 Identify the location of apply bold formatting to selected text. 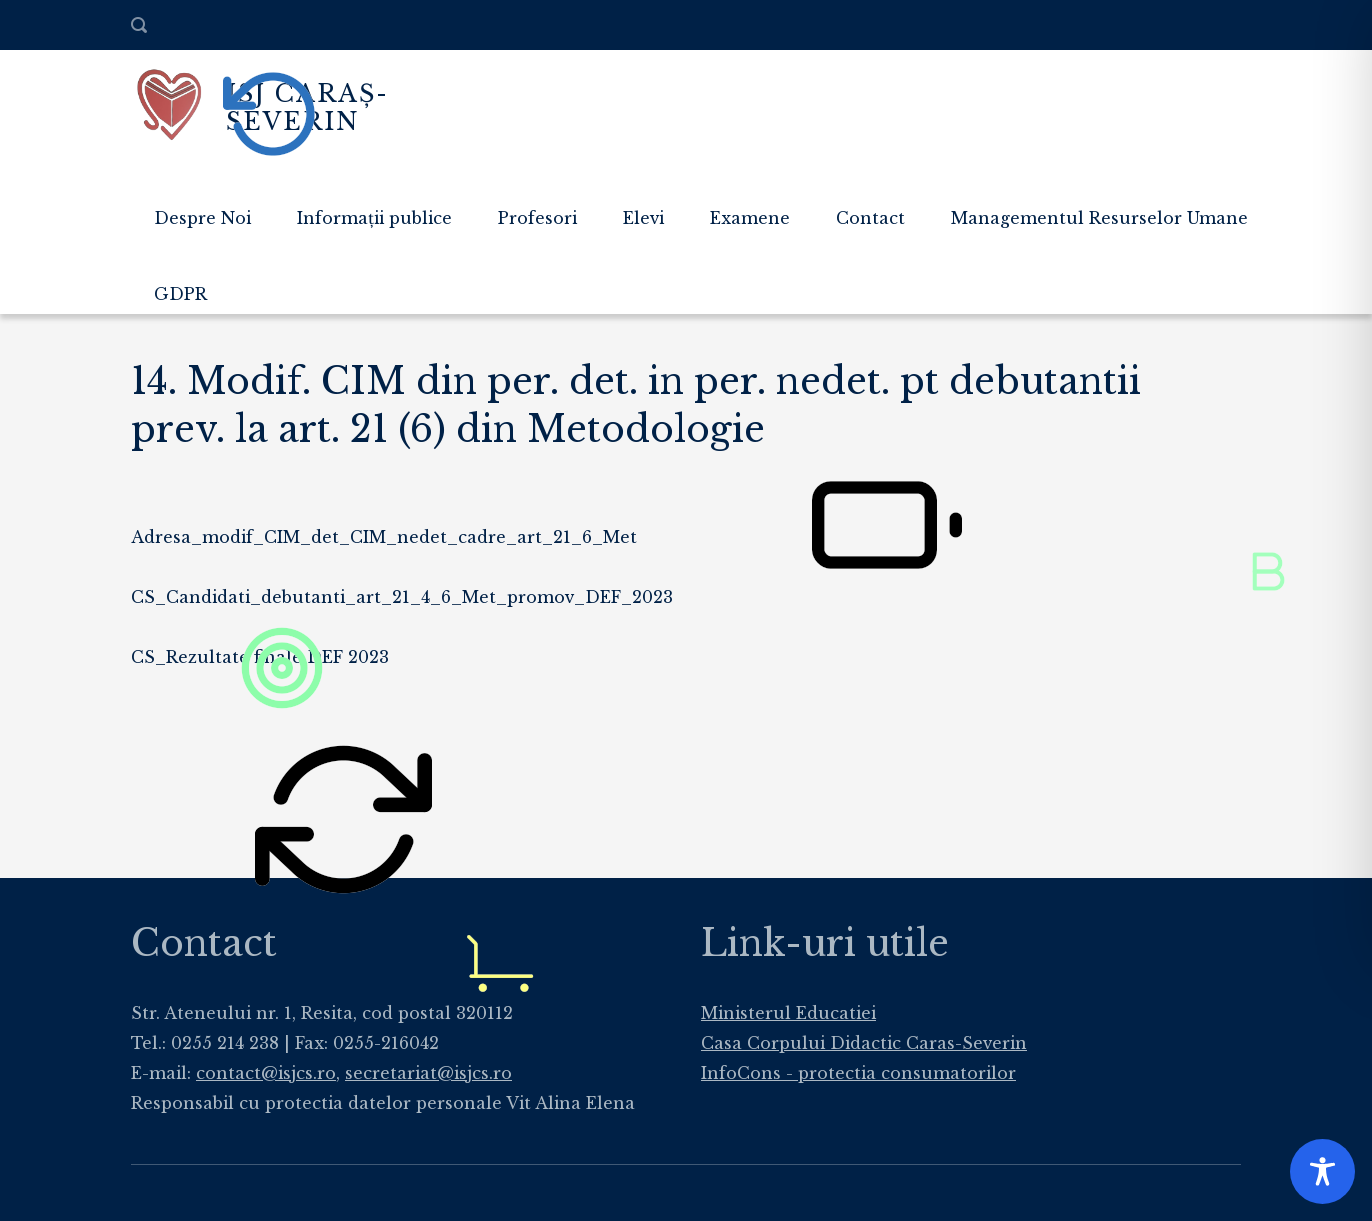
(1267, 571).